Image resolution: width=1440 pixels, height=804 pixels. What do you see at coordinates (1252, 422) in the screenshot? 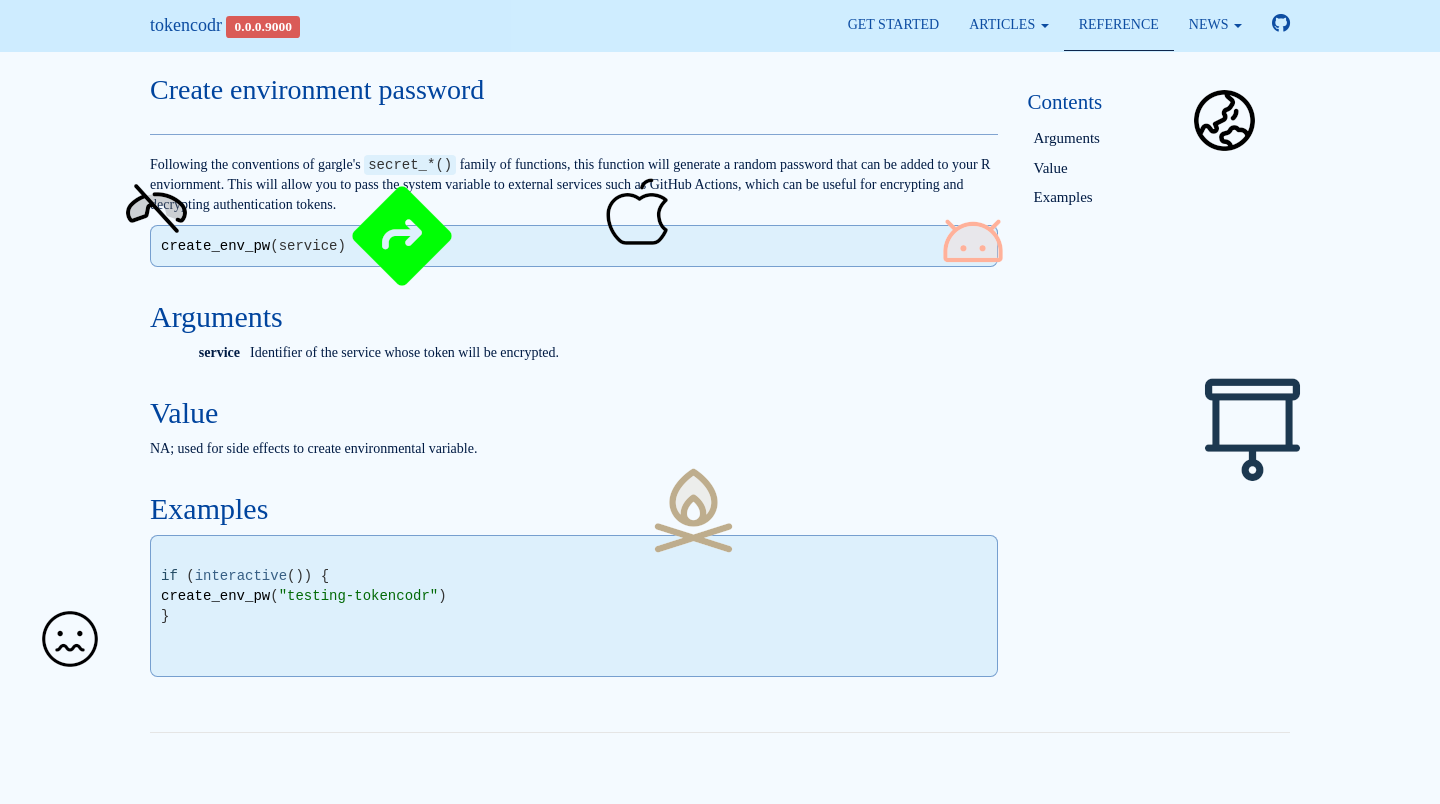
I see `start a presentation` at bounding box center [1252, 422].